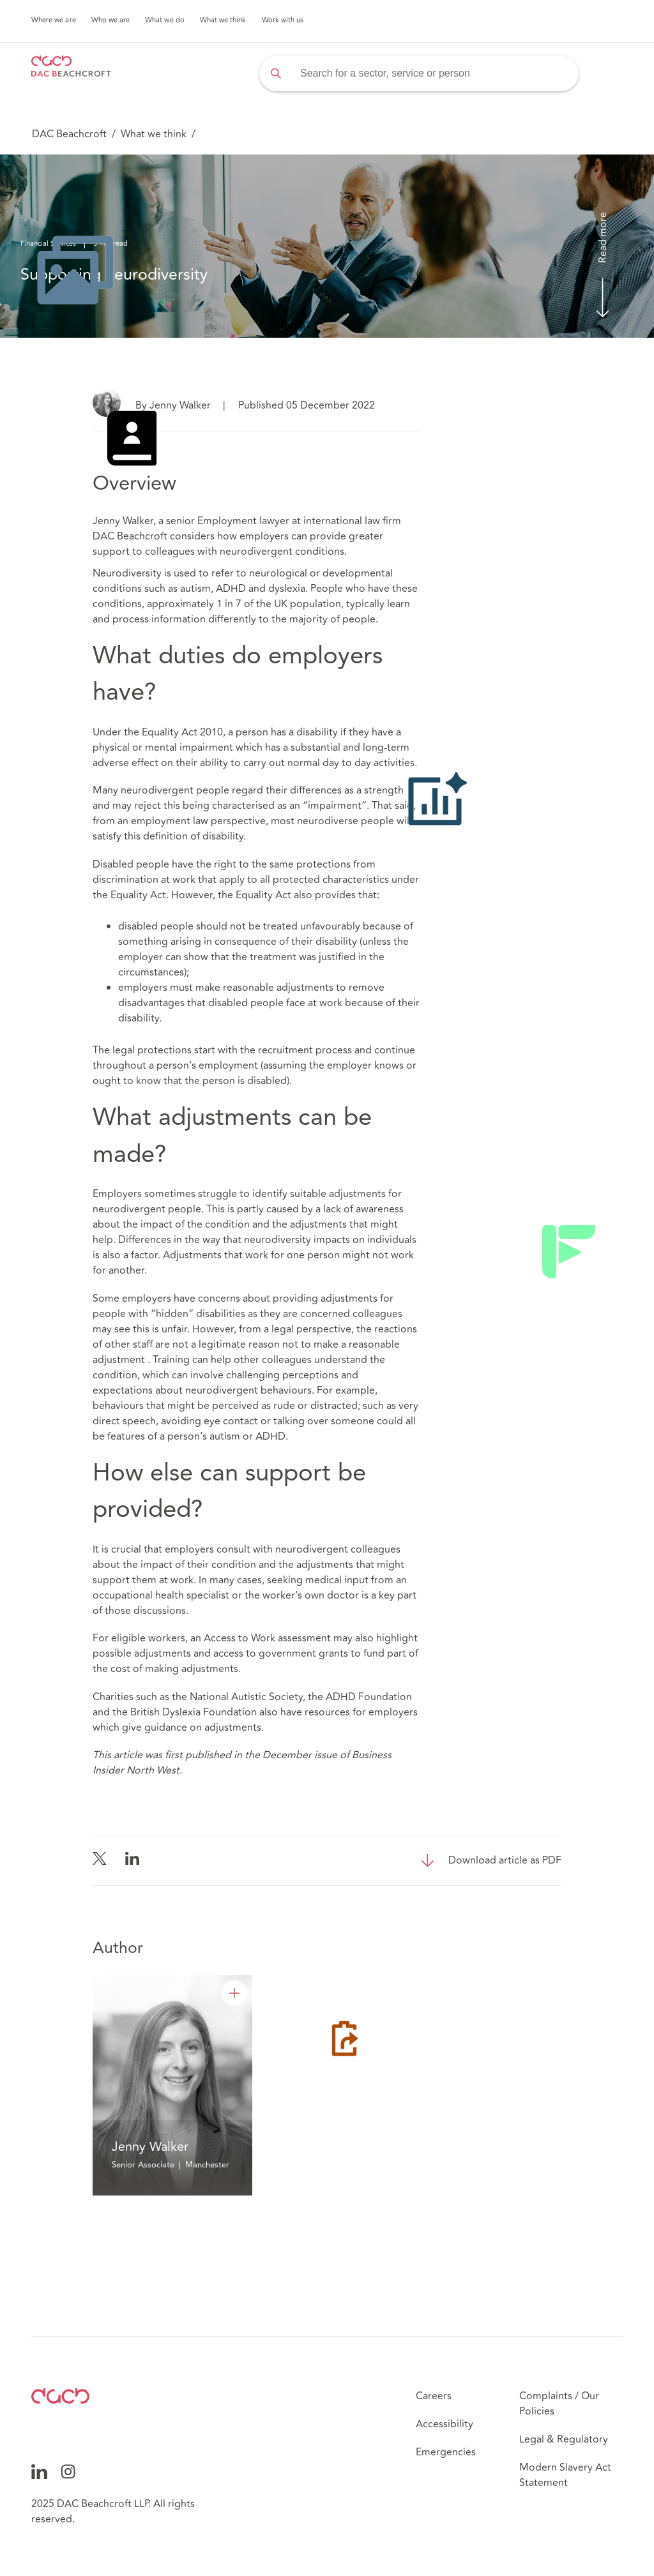 This screenshot has width=654, height=2576. I want to click on view AI-generated analytics or insights, so click(435, 801).